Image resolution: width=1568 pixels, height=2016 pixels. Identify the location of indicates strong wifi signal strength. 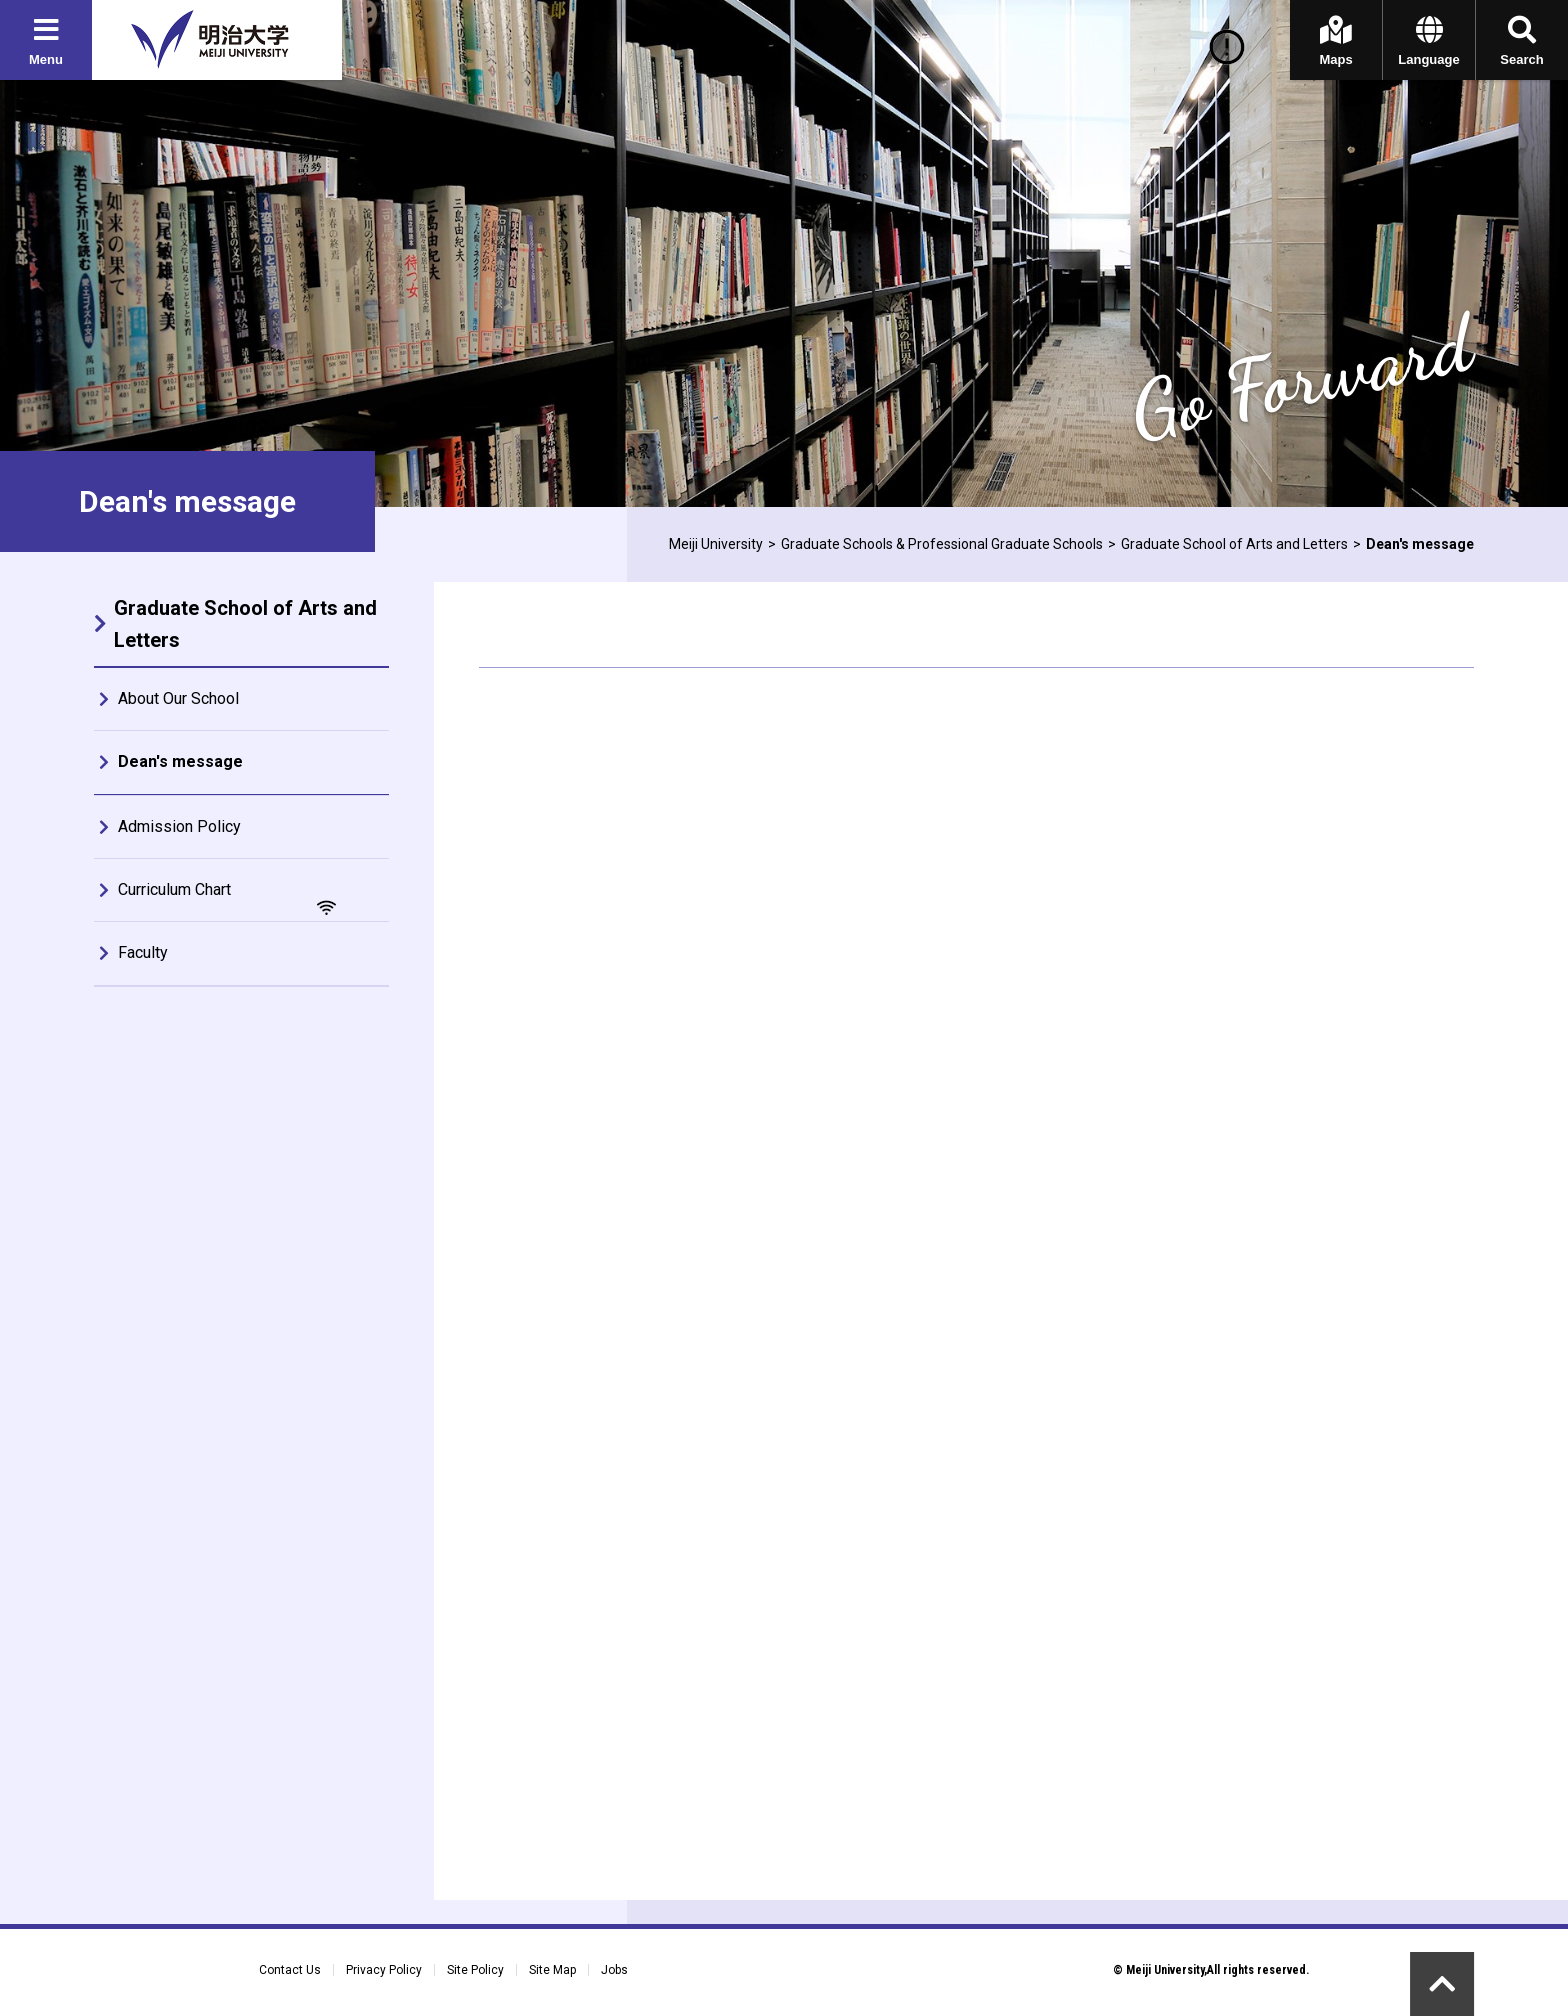
(326, 907).